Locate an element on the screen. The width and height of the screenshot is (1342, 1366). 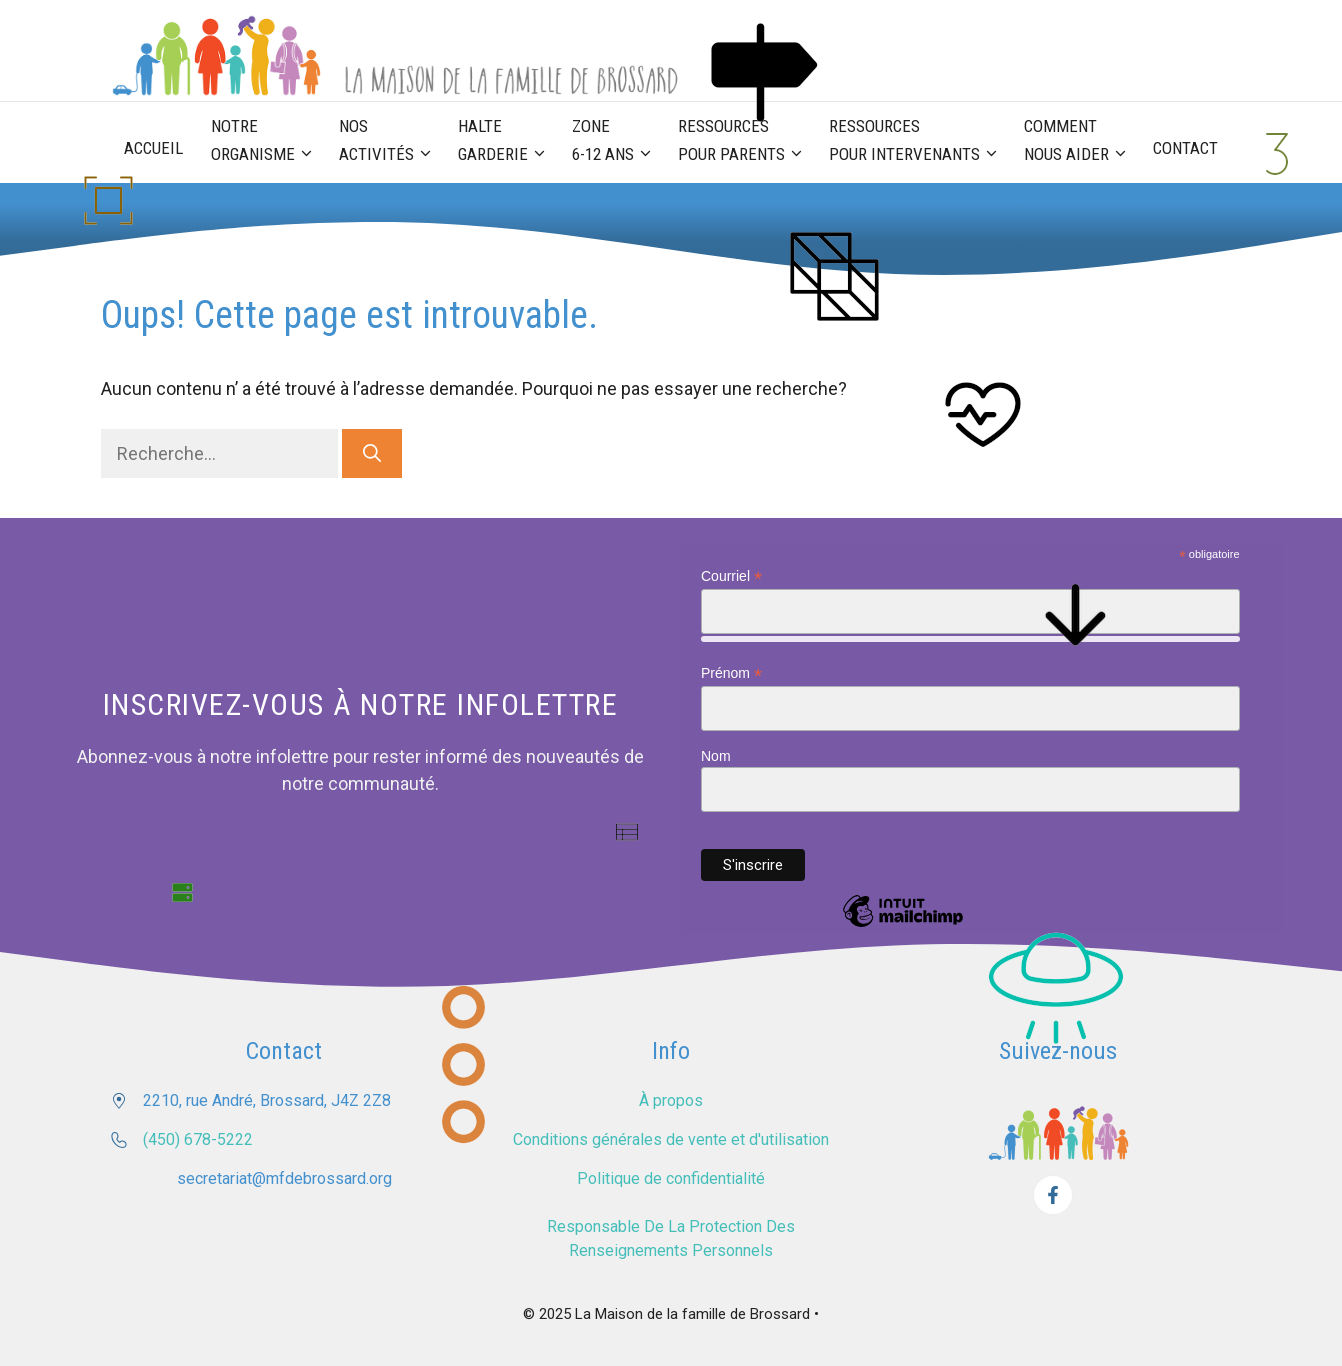
view health or fitness metrics is located at coordinates (983, 412).